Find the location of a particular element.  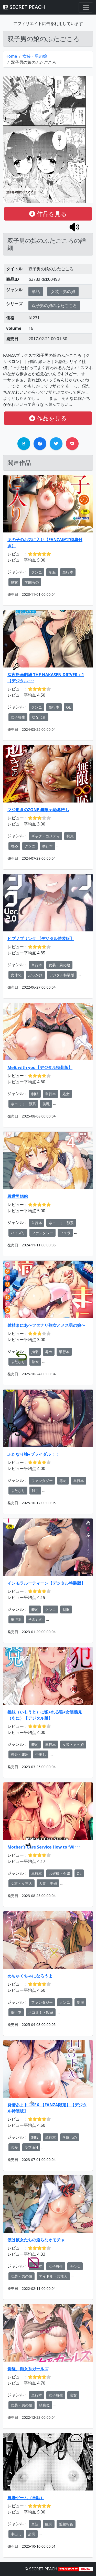

navigate to the beginning or first item is located at coordinates (32, 2102).